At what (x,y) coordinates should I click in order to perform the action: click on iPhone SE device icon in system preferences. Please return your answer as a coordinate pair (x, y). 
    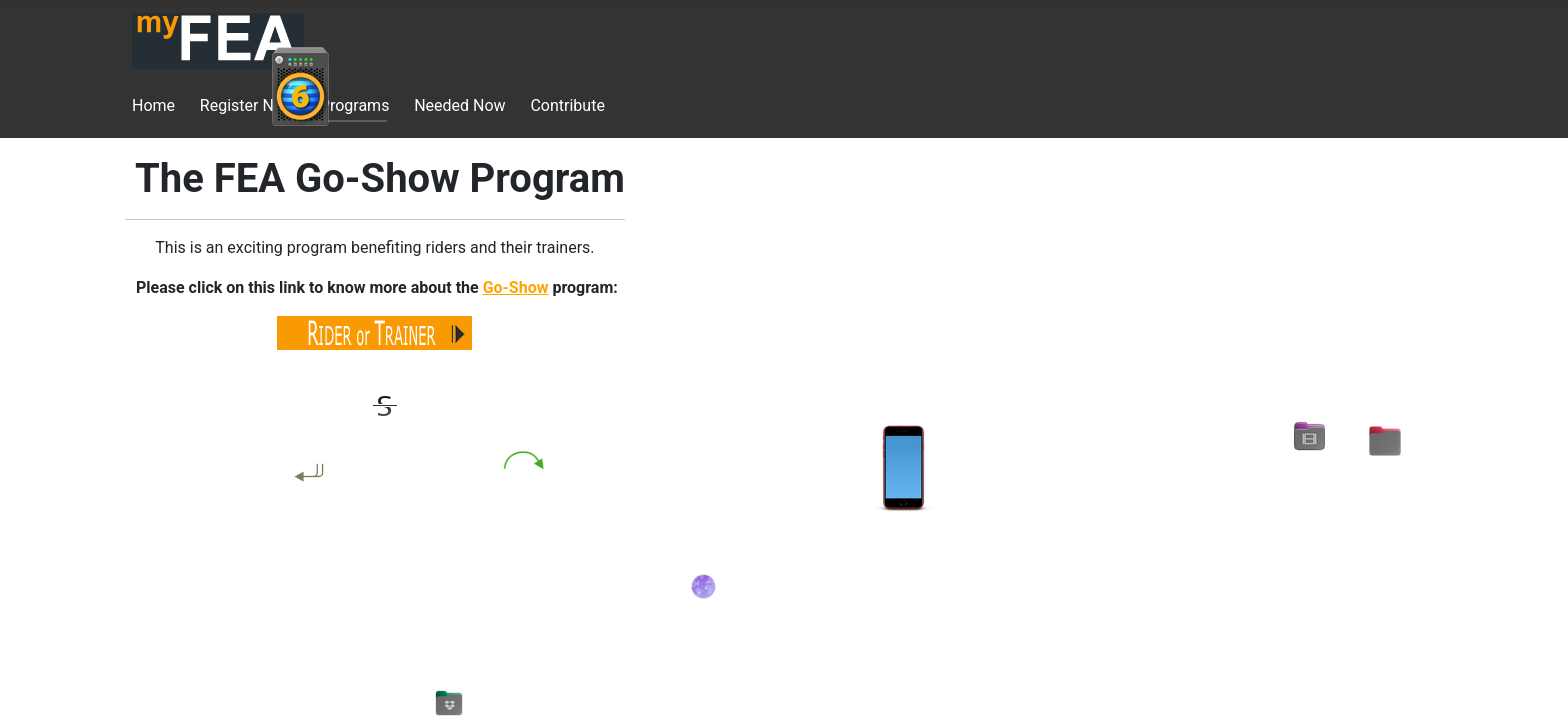
    Looking at the image, I should click on (903, 468).